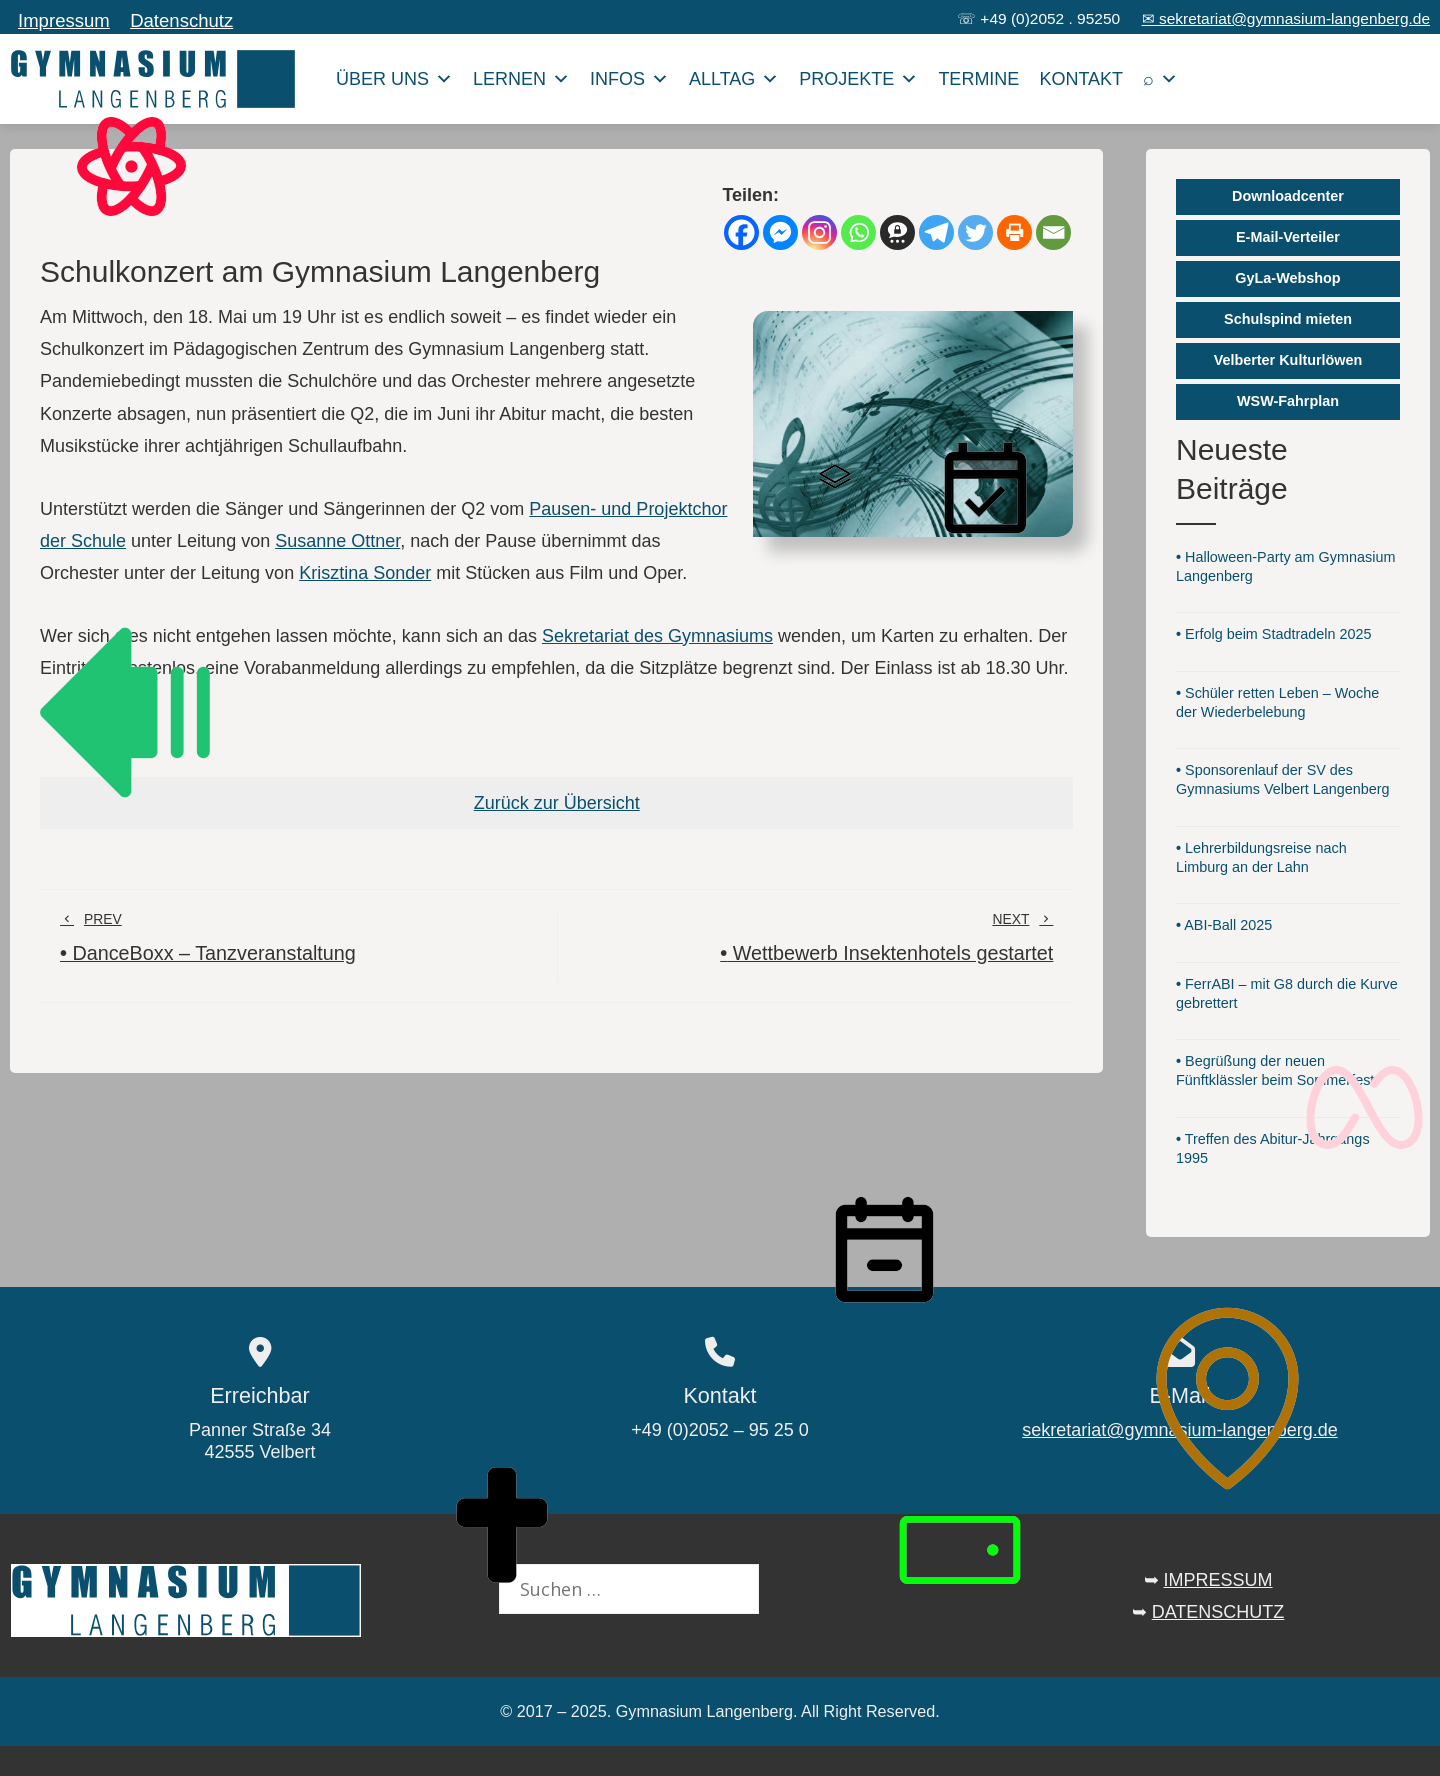  I want to click on remove an event from calendar, so click(884, 1253).